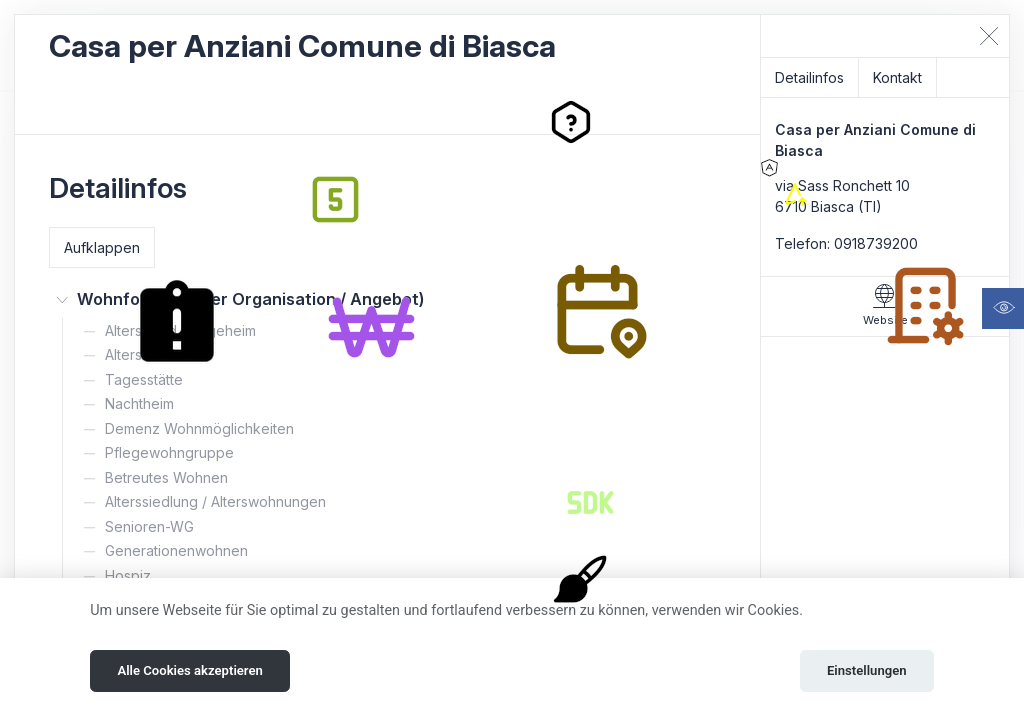 The image size is (1024, 720). I want to click on navigate upward or move to previous location, so click(795, 194).